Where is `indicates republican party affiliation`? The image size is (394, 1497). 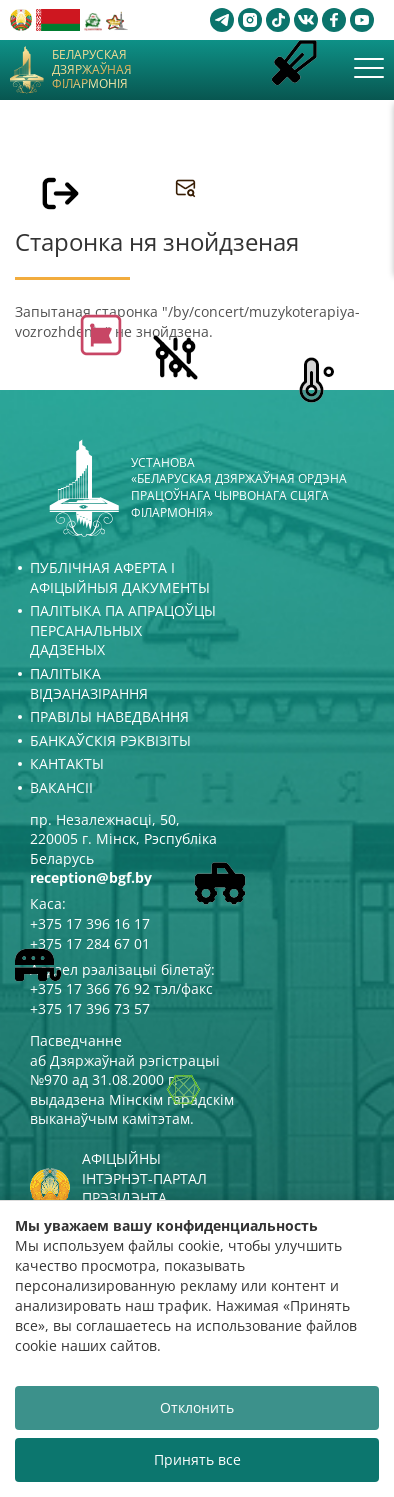
indicates republican party affiliation is located at coordinates (38, 965).